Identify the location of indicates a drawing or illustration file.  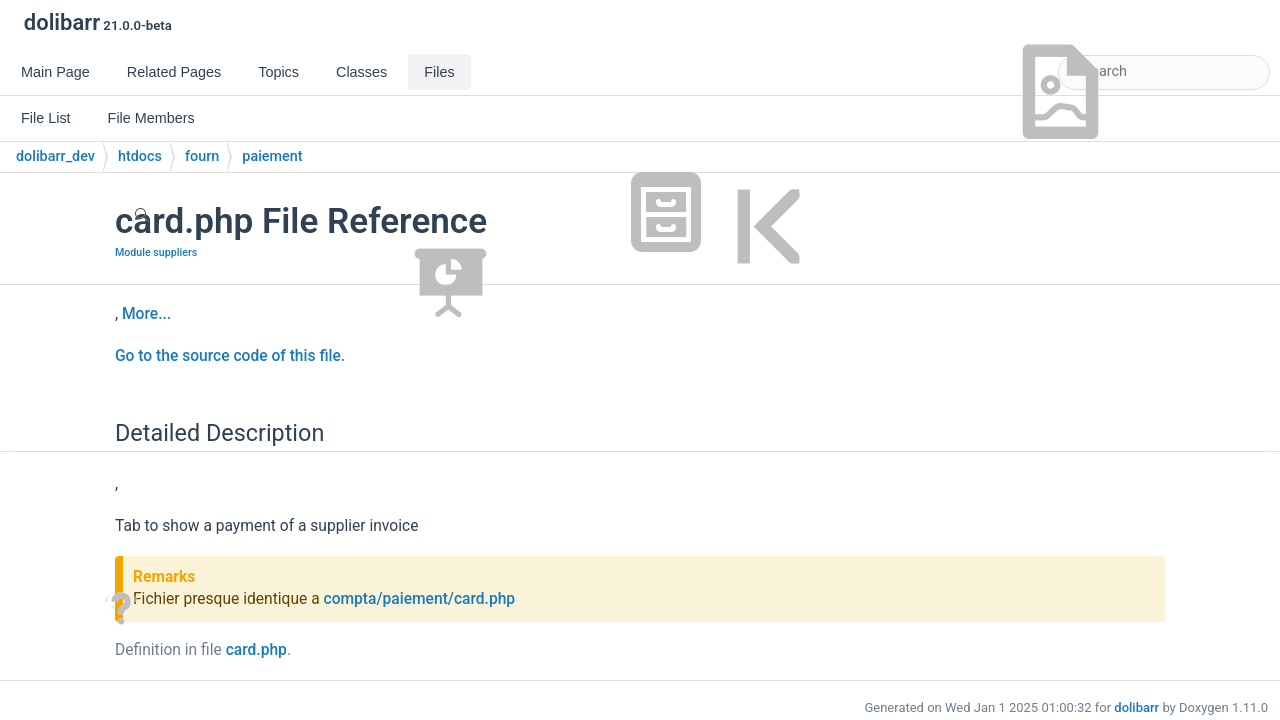
(1060, 88).